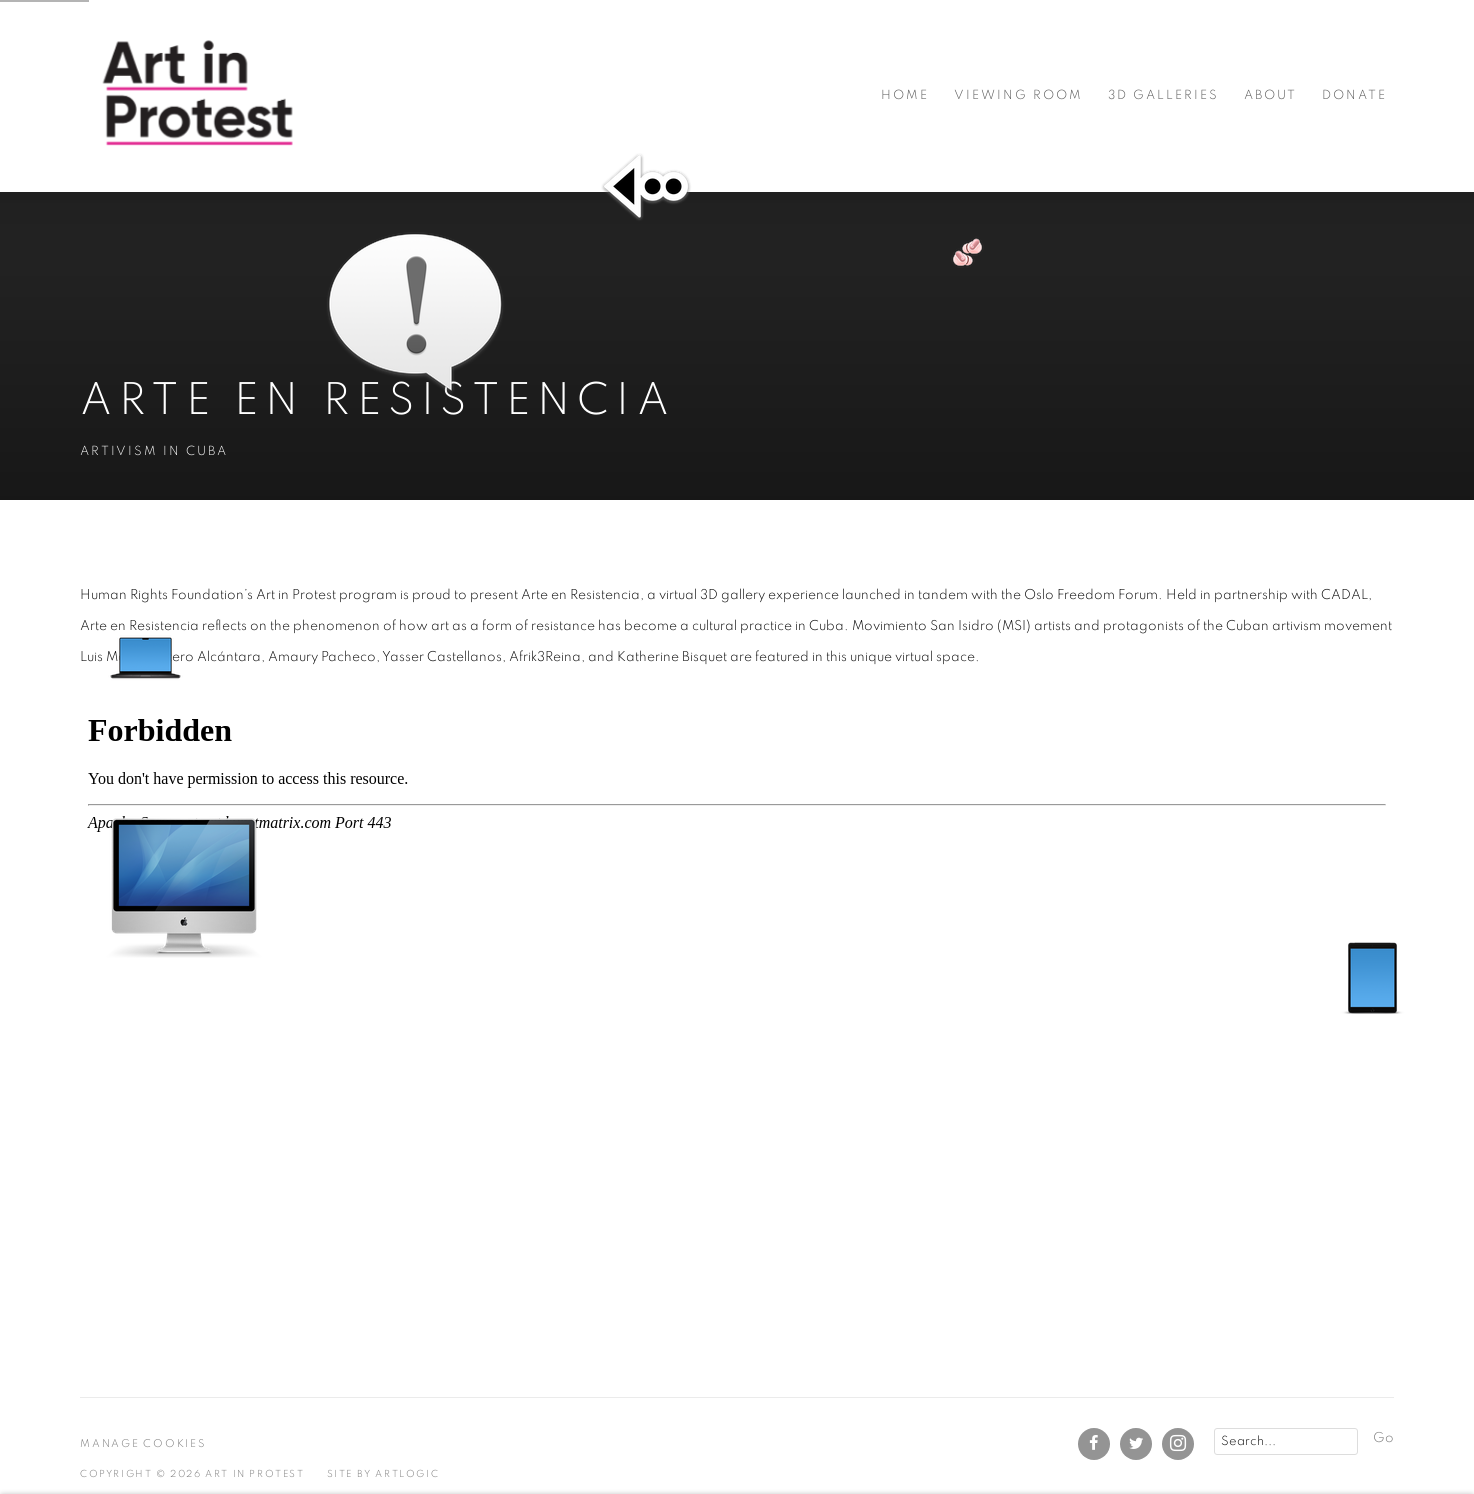  What do you see at coordinates (650, 189) in the screenshot?
I see `go back to previous screen` at bounding box center [650, 189].